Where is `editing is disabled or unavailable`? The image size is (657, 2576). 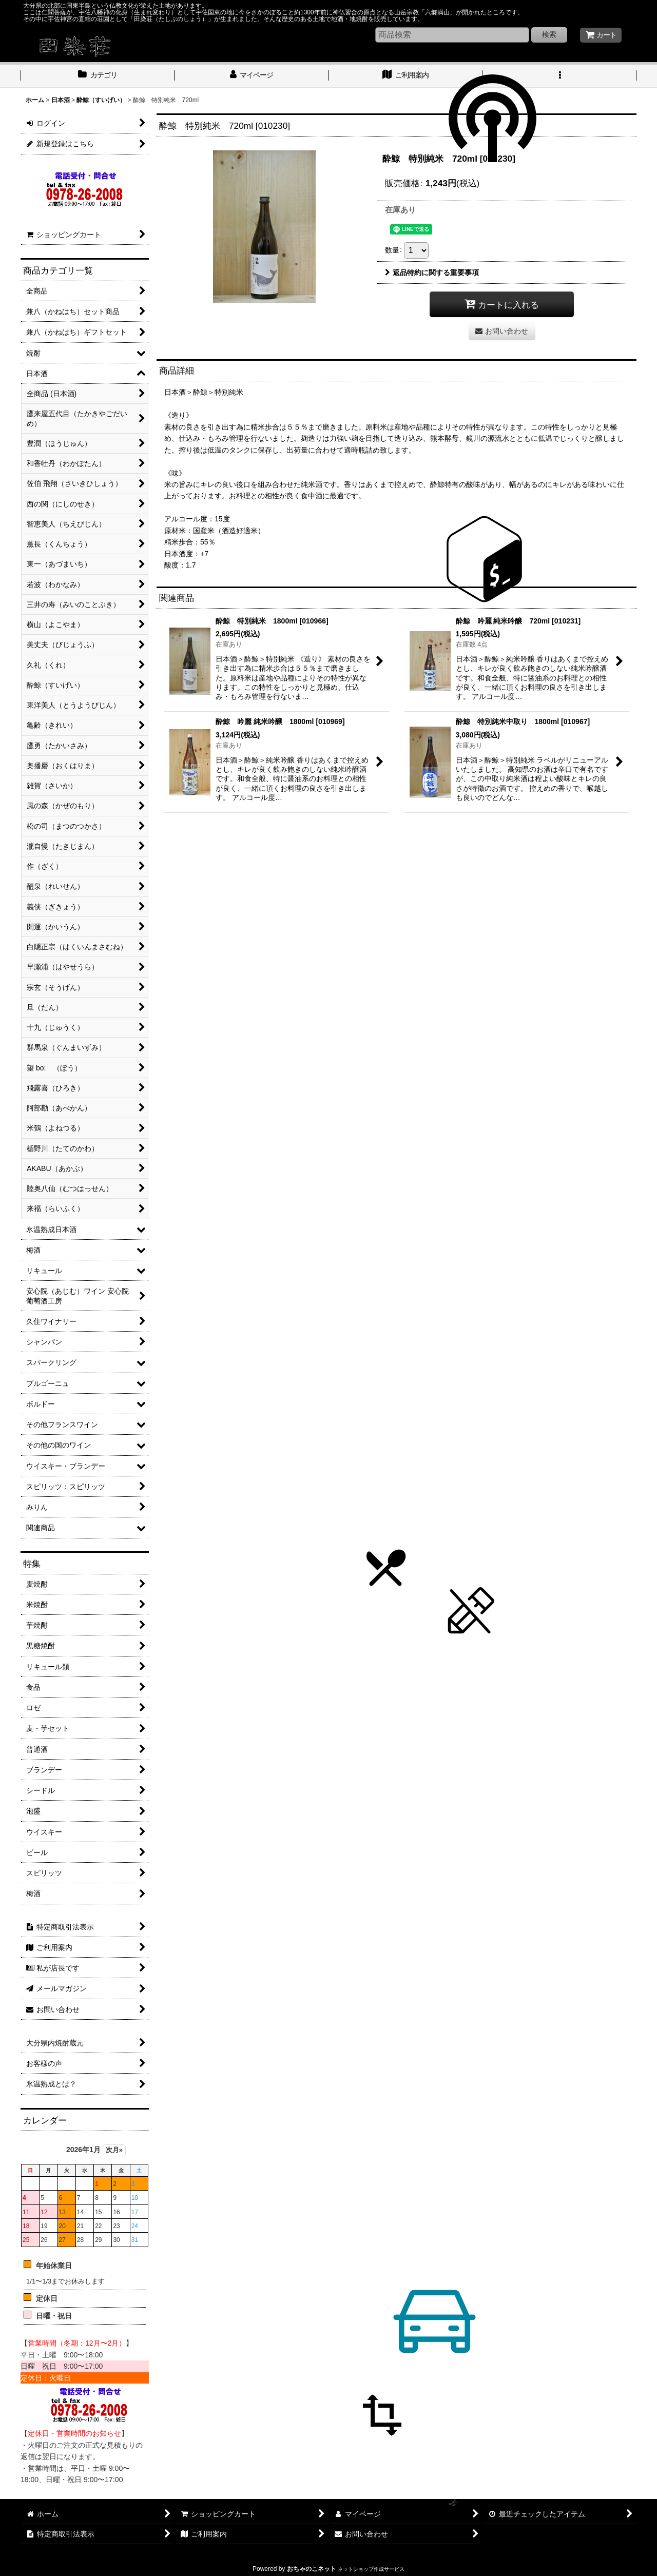 editing is disabled or unavailable is located at coordinates (470, 1611).